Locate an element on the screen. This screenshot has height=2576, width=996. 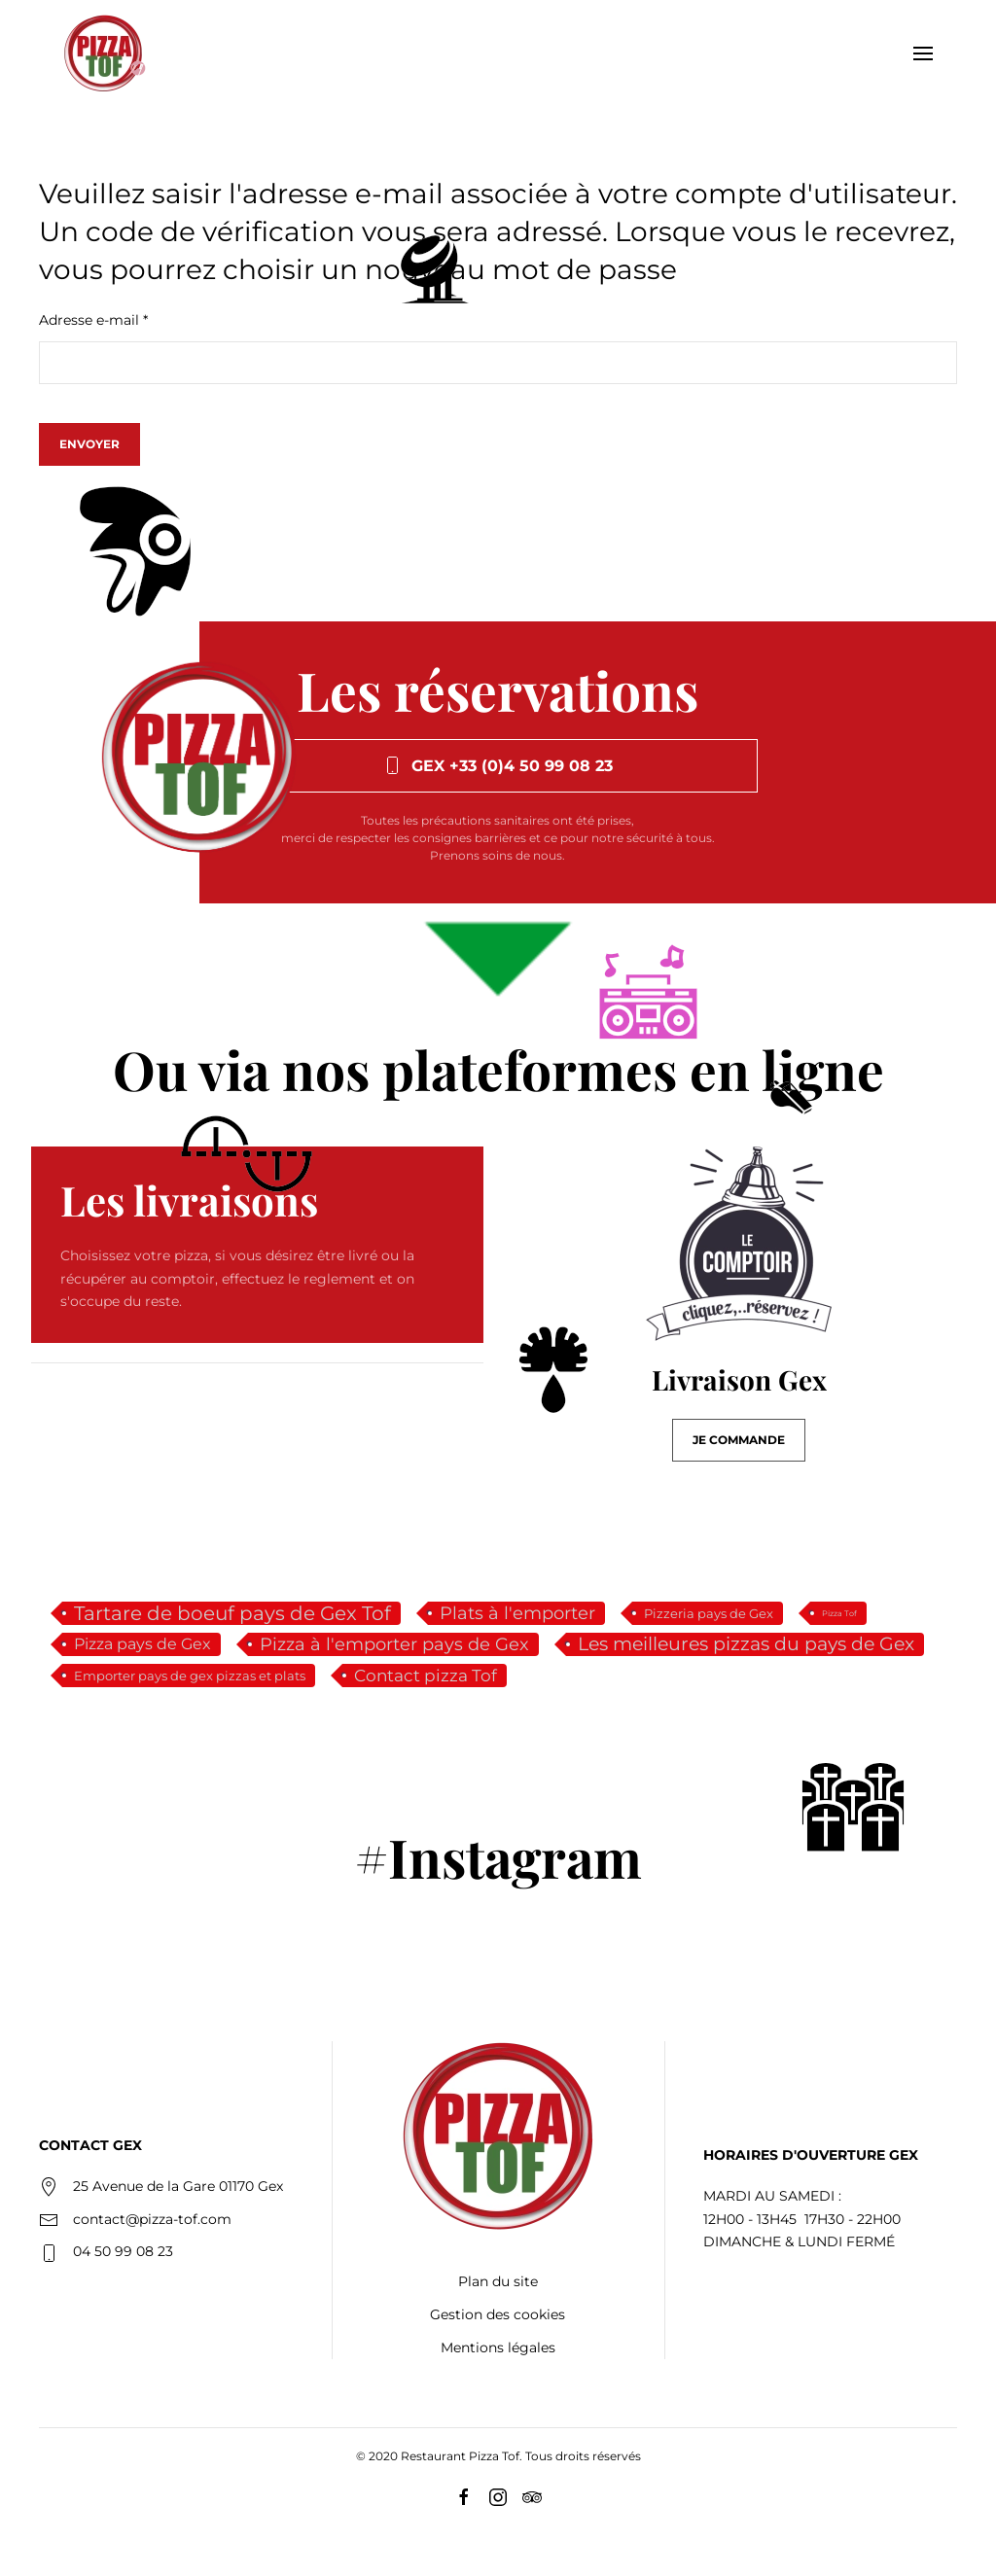
view diagram or flowchart is located at coordinates (246, 1153).